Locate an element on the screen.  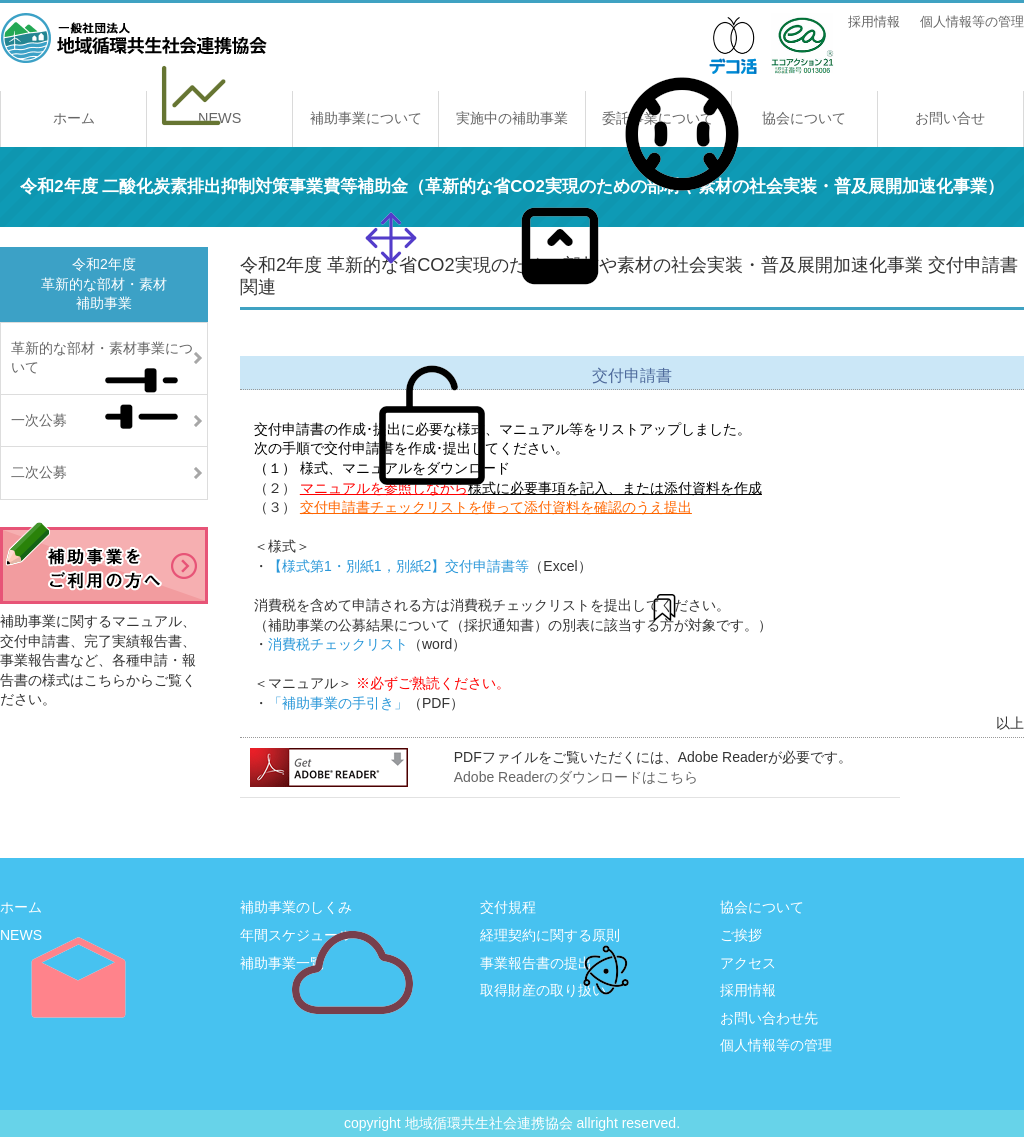
adjust settings or preferences is located at coordinates (141, 398).